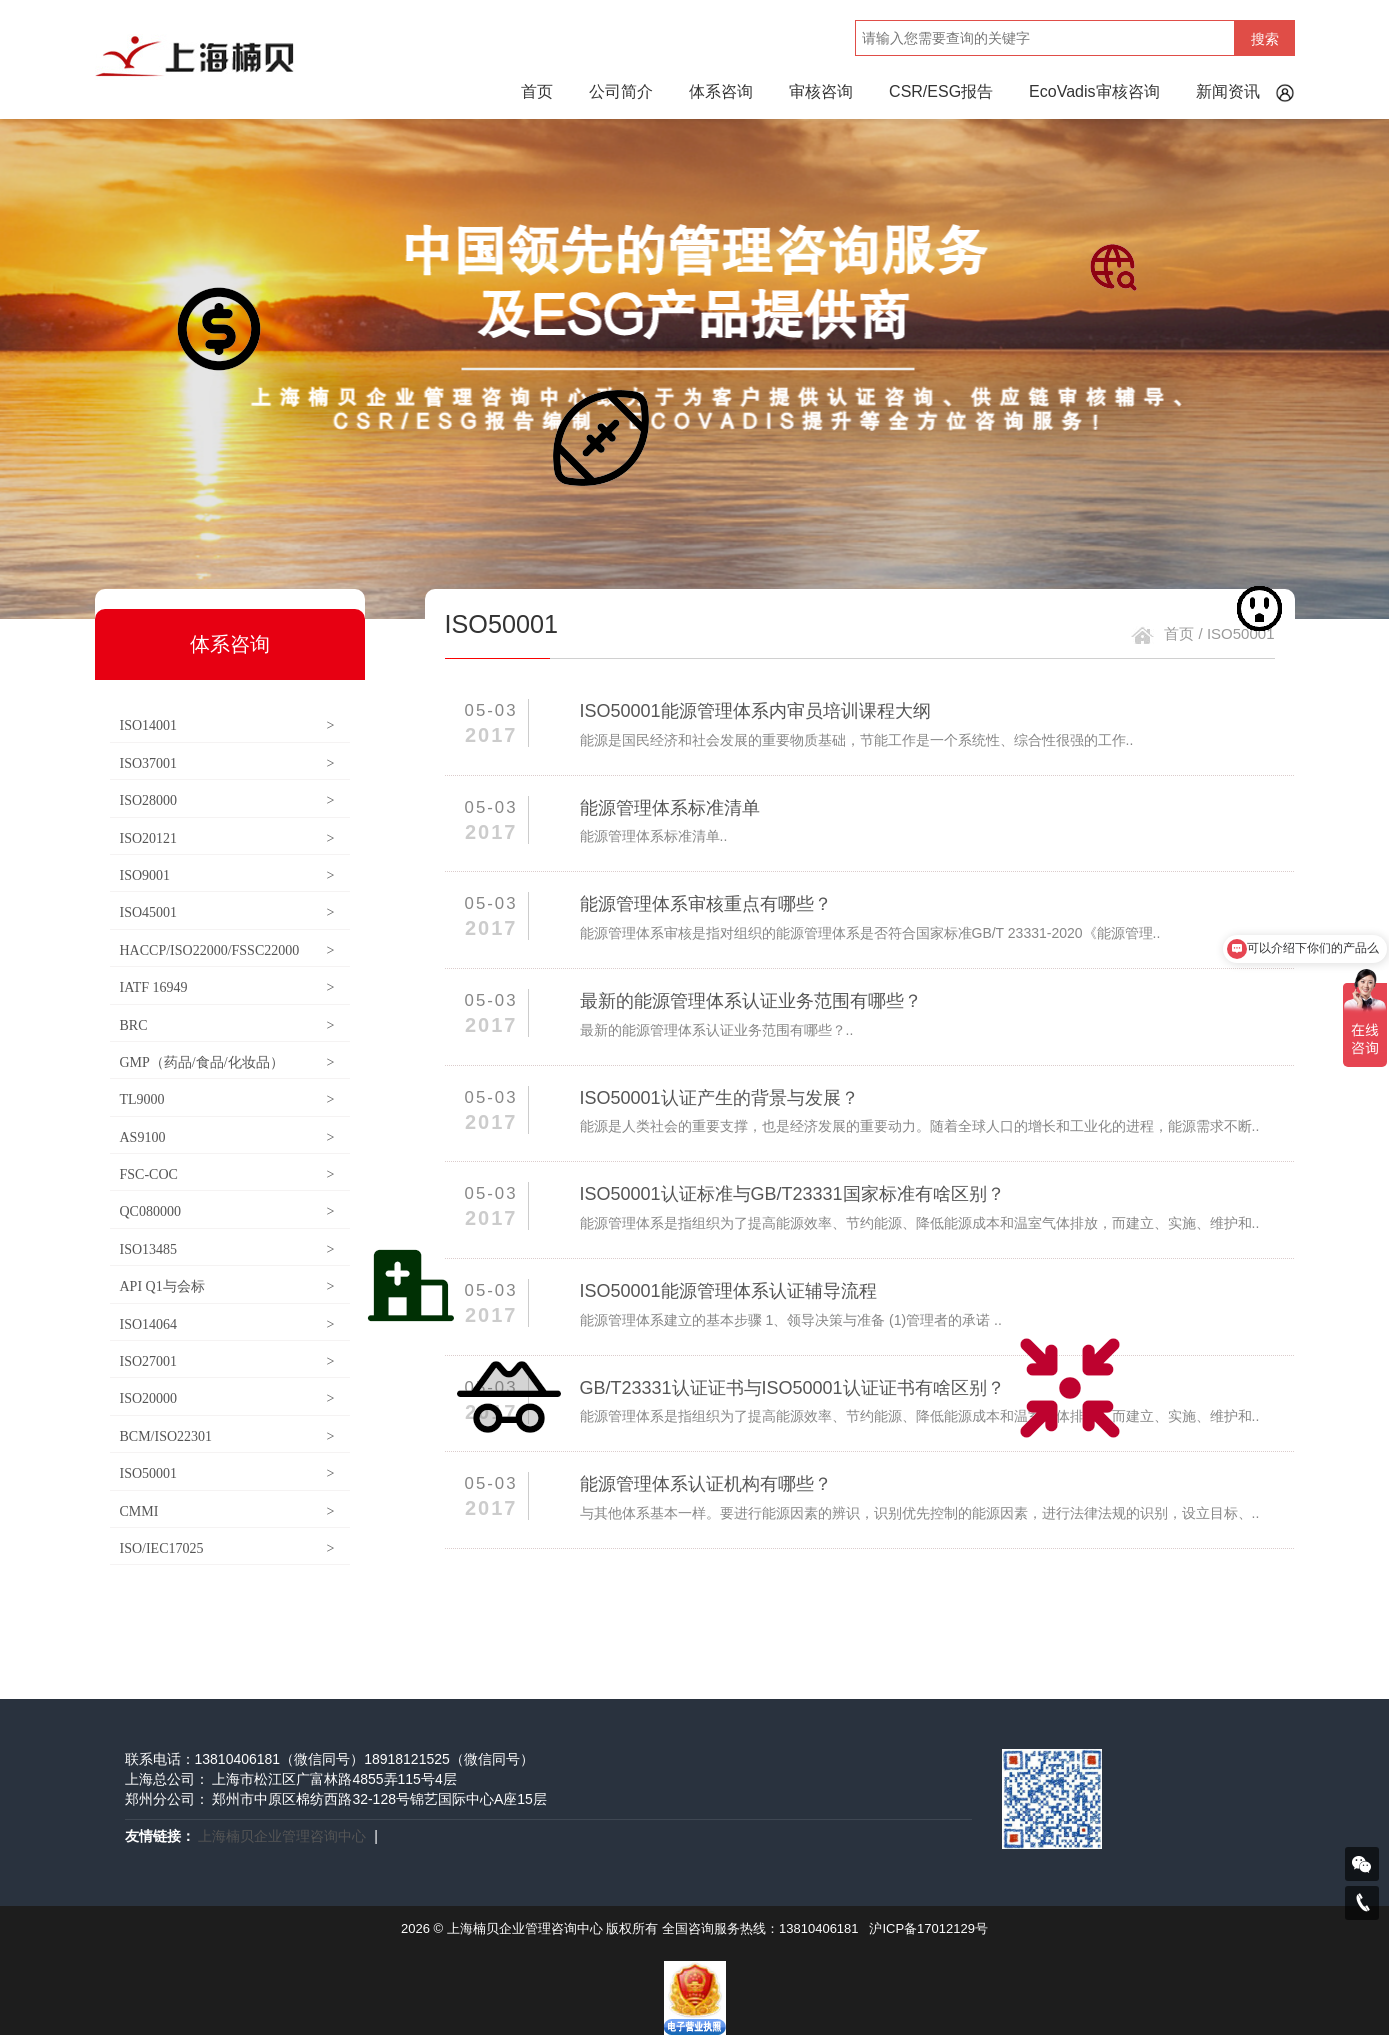 Image resolution: width=1389 pixels, height=2035 pixels. Describe the element at coordinates (406, 1285) in the screenshot. I see `find nearby hospitals or medical facilities` at that location.